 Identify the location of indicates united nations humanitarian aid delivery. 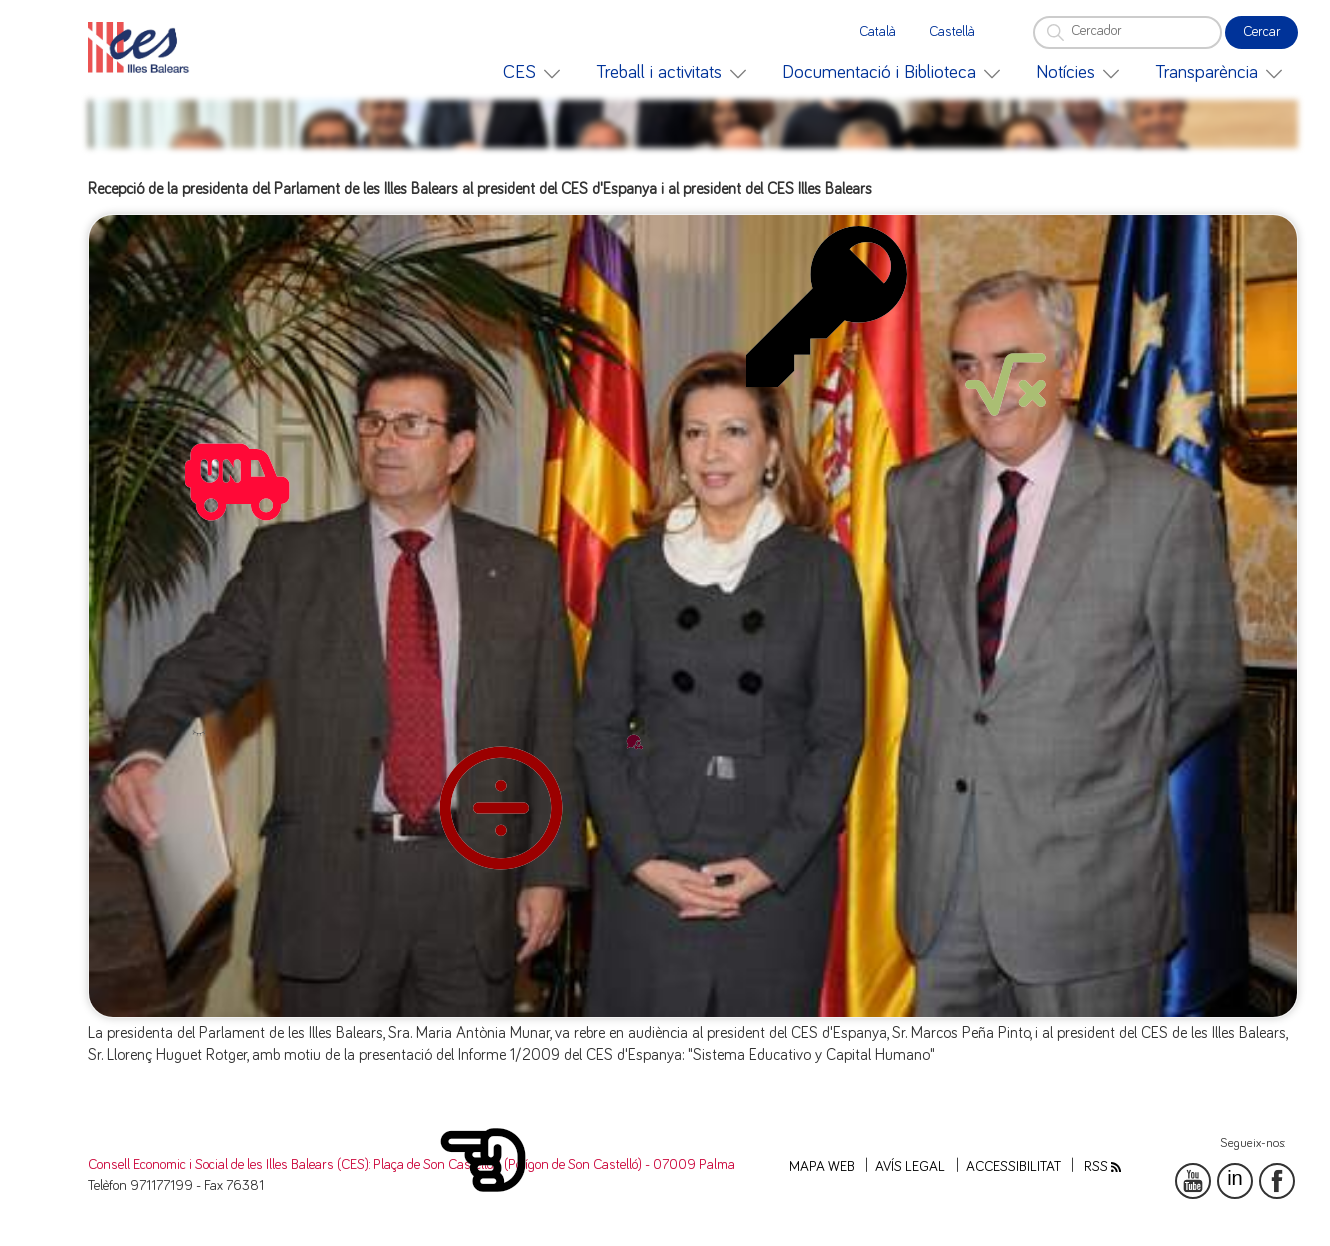
(240, 482).